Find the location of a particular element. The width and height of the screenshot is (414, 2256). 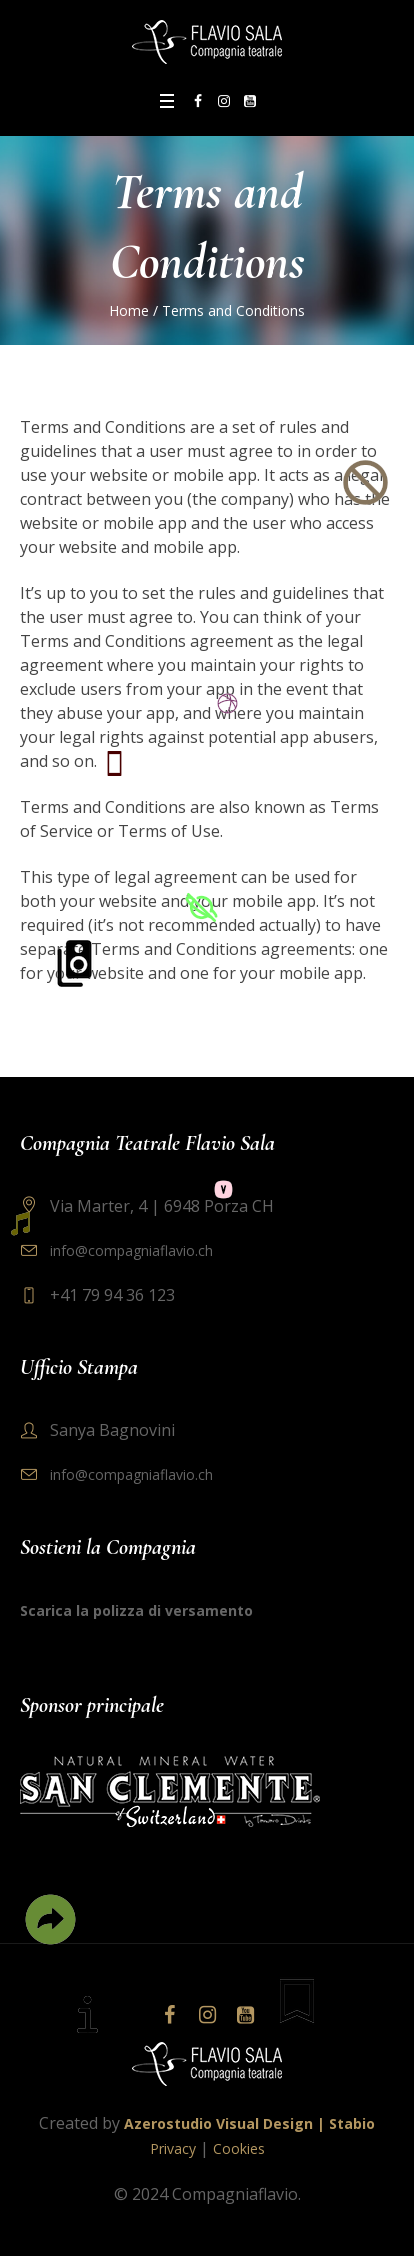

save this item for later is located at coordinates (297, 2001).